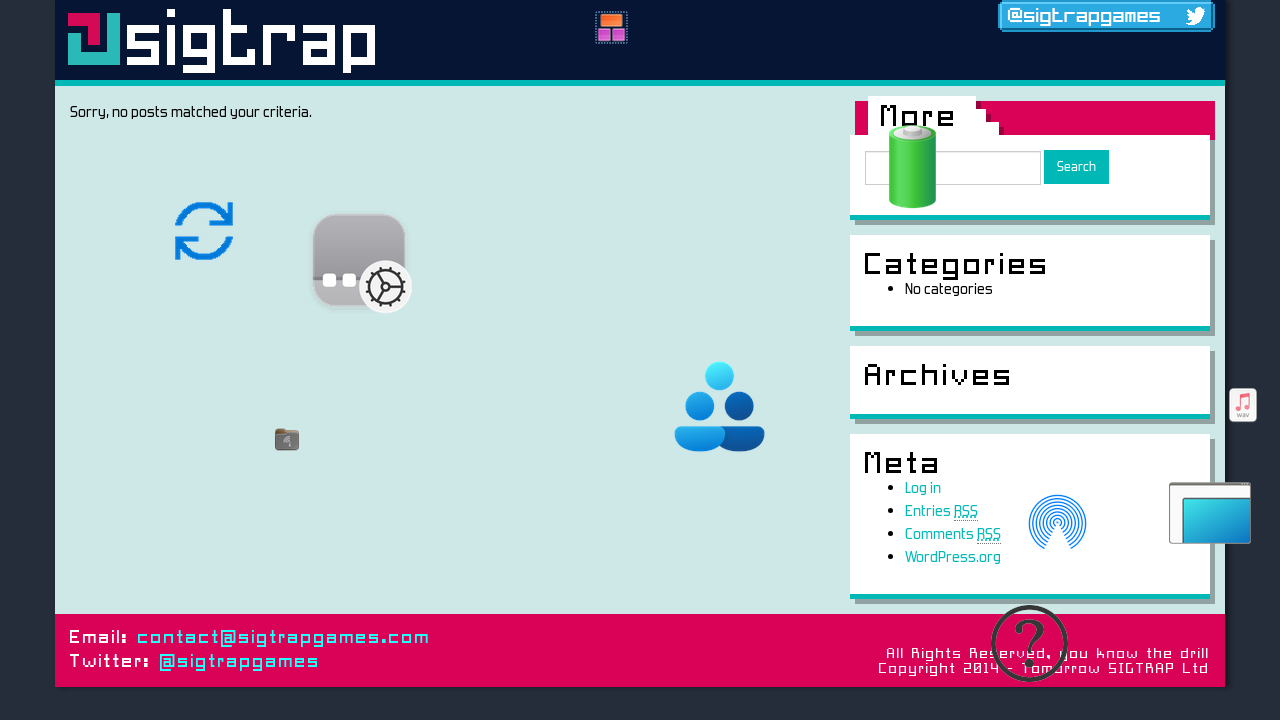  Describe the element at coordinates (1243, 405) in the screenshot. I see `an ADPCM audio file format indicator` at that location.